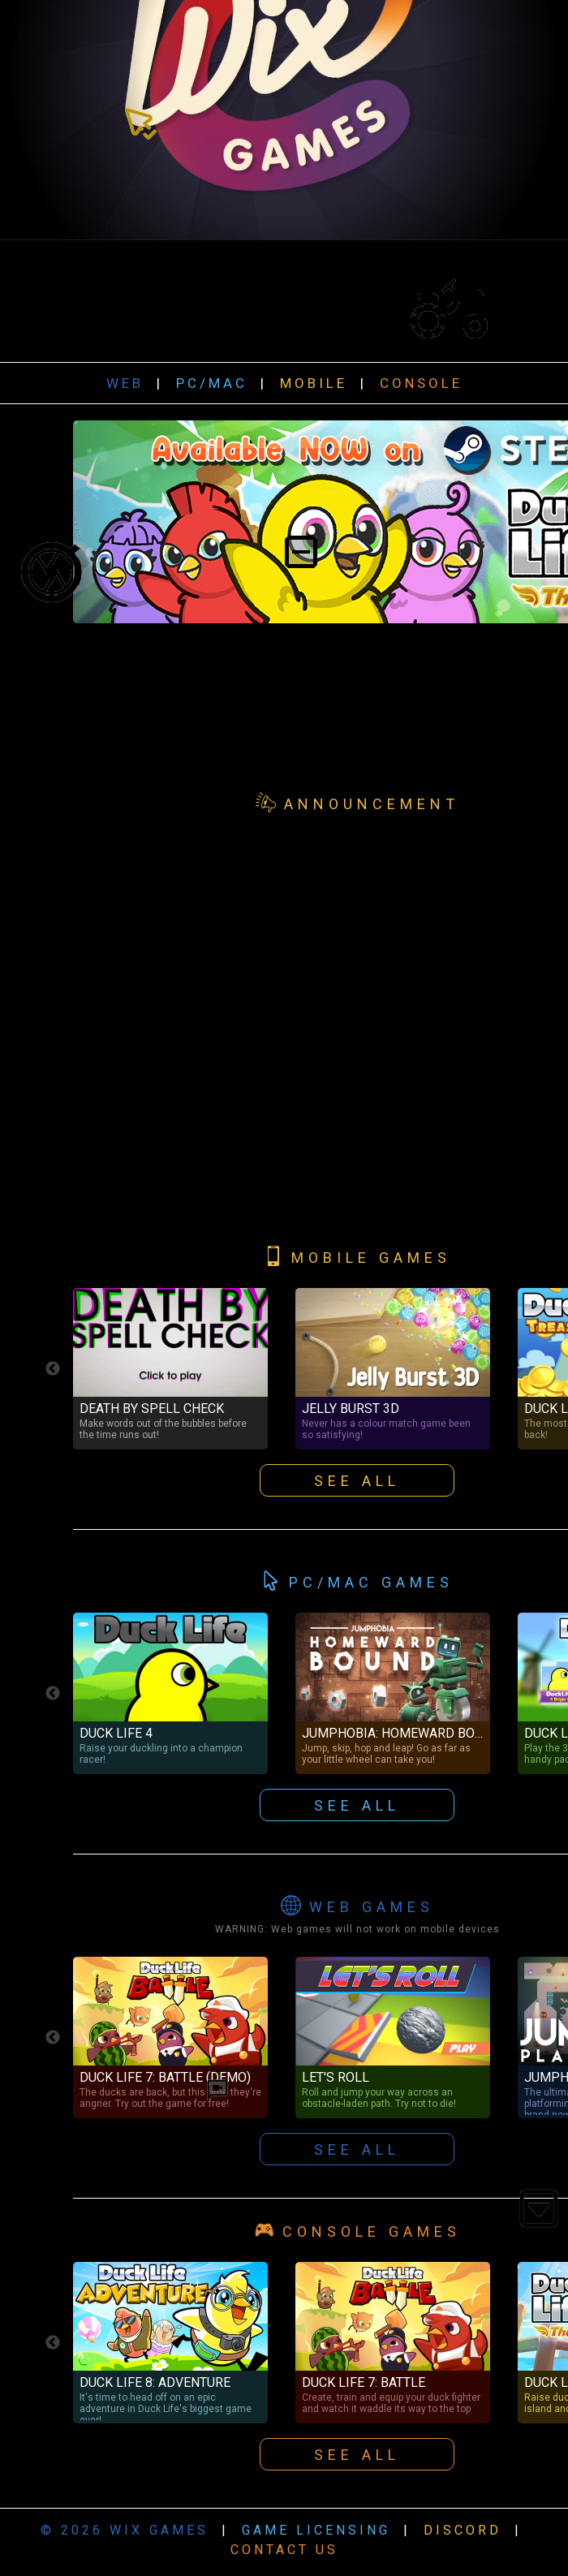 This screenshot has width=568, height=2576. What do you see at coordinates (539, 2208) in the screenshot?
I see `expand dropdown menu` at bounding box center [539, 2208].